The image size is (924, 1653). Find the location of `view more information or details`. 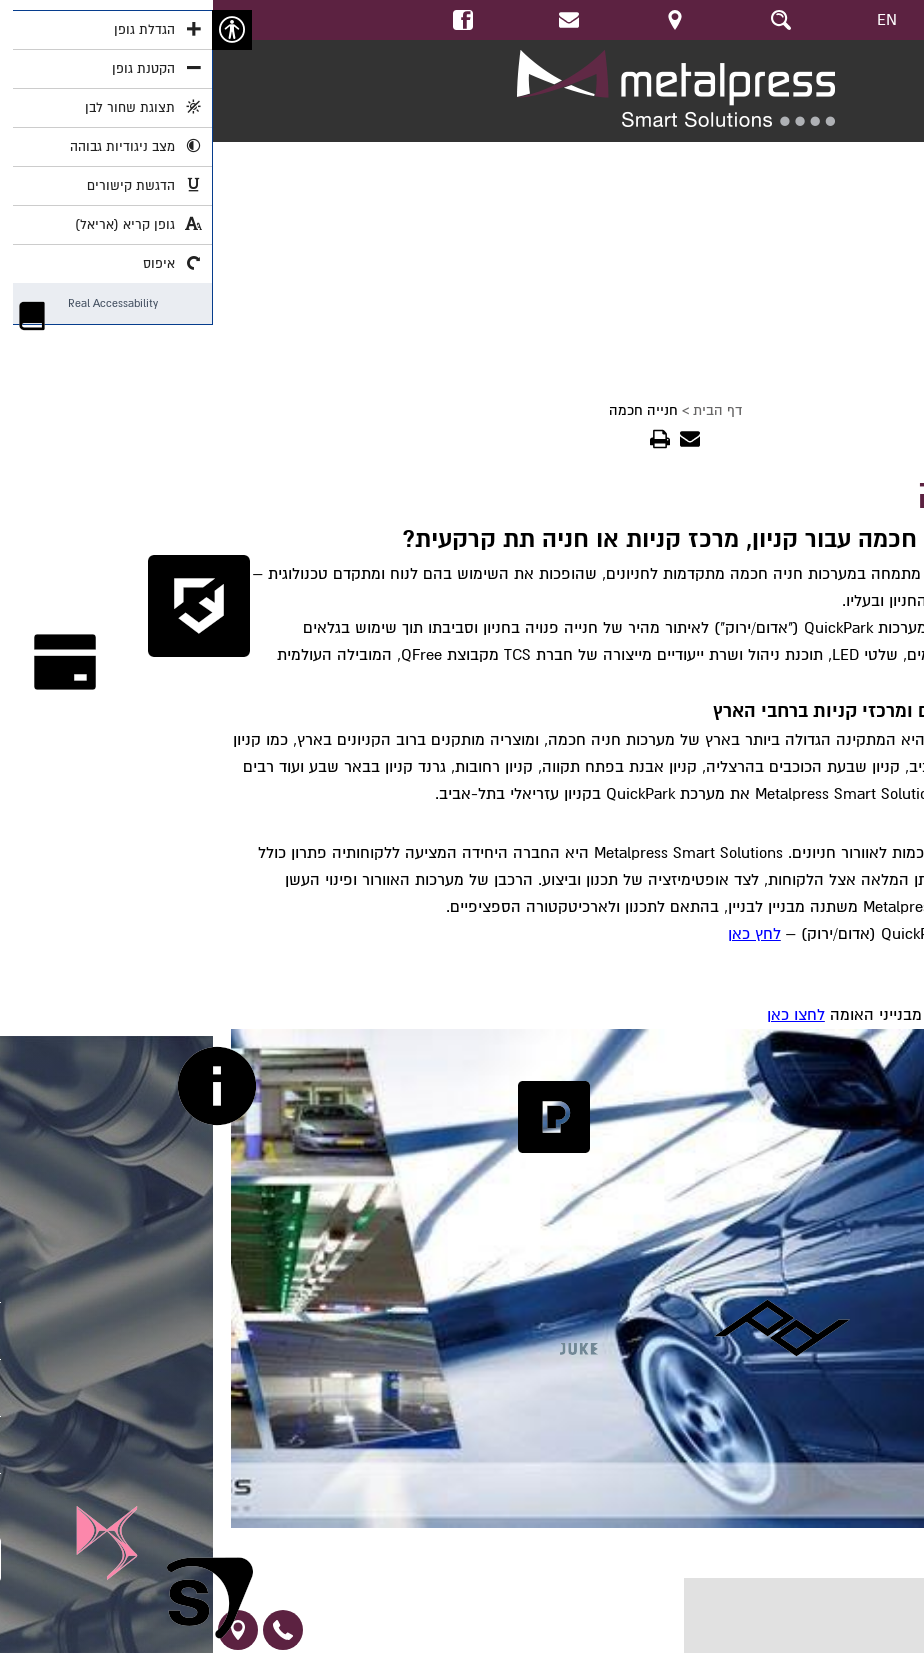

view more information or details is located at coordinates (217, 1086).